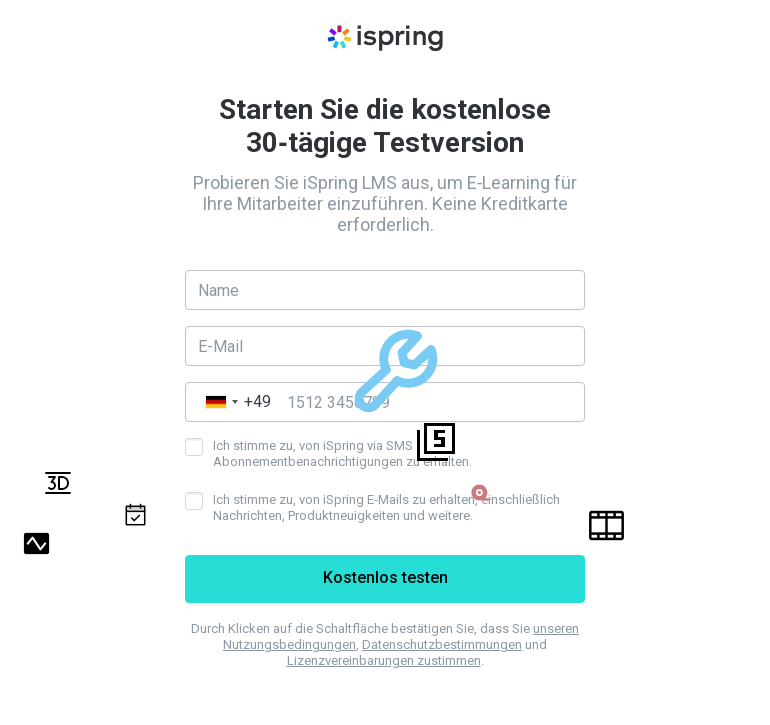 This screenshot has width=770, height=725. I want to click on access settings or configuration options, so click(396, 371).